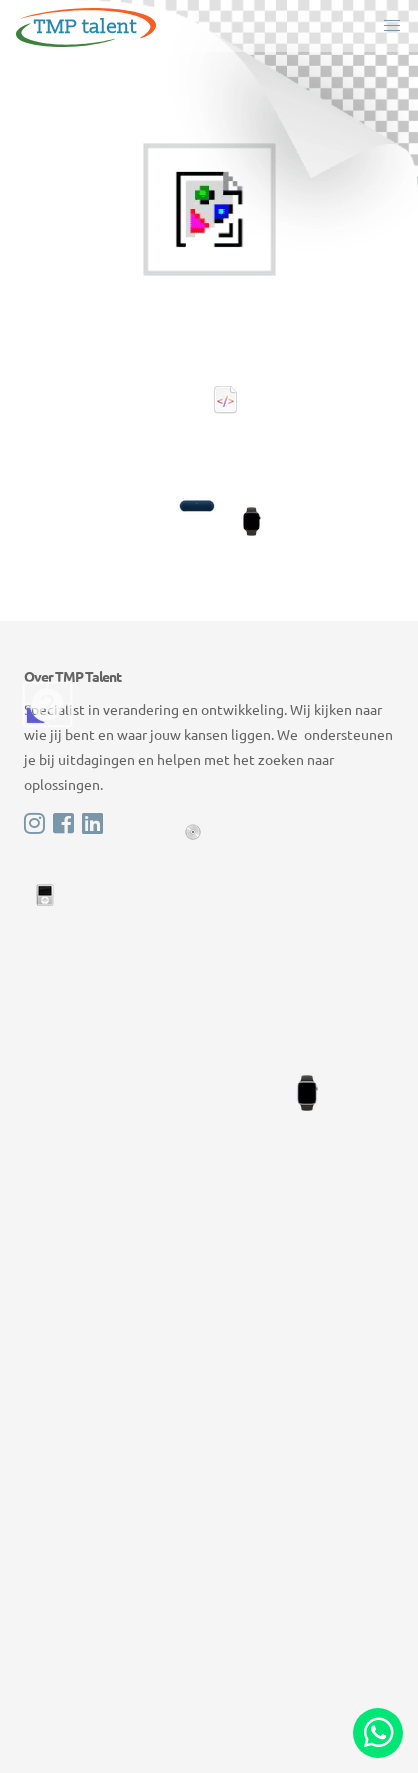  What do you see at coordinates (45, 890) in the screenshot?
I see `iPod nano device connected` at bounding box center [45, 890].